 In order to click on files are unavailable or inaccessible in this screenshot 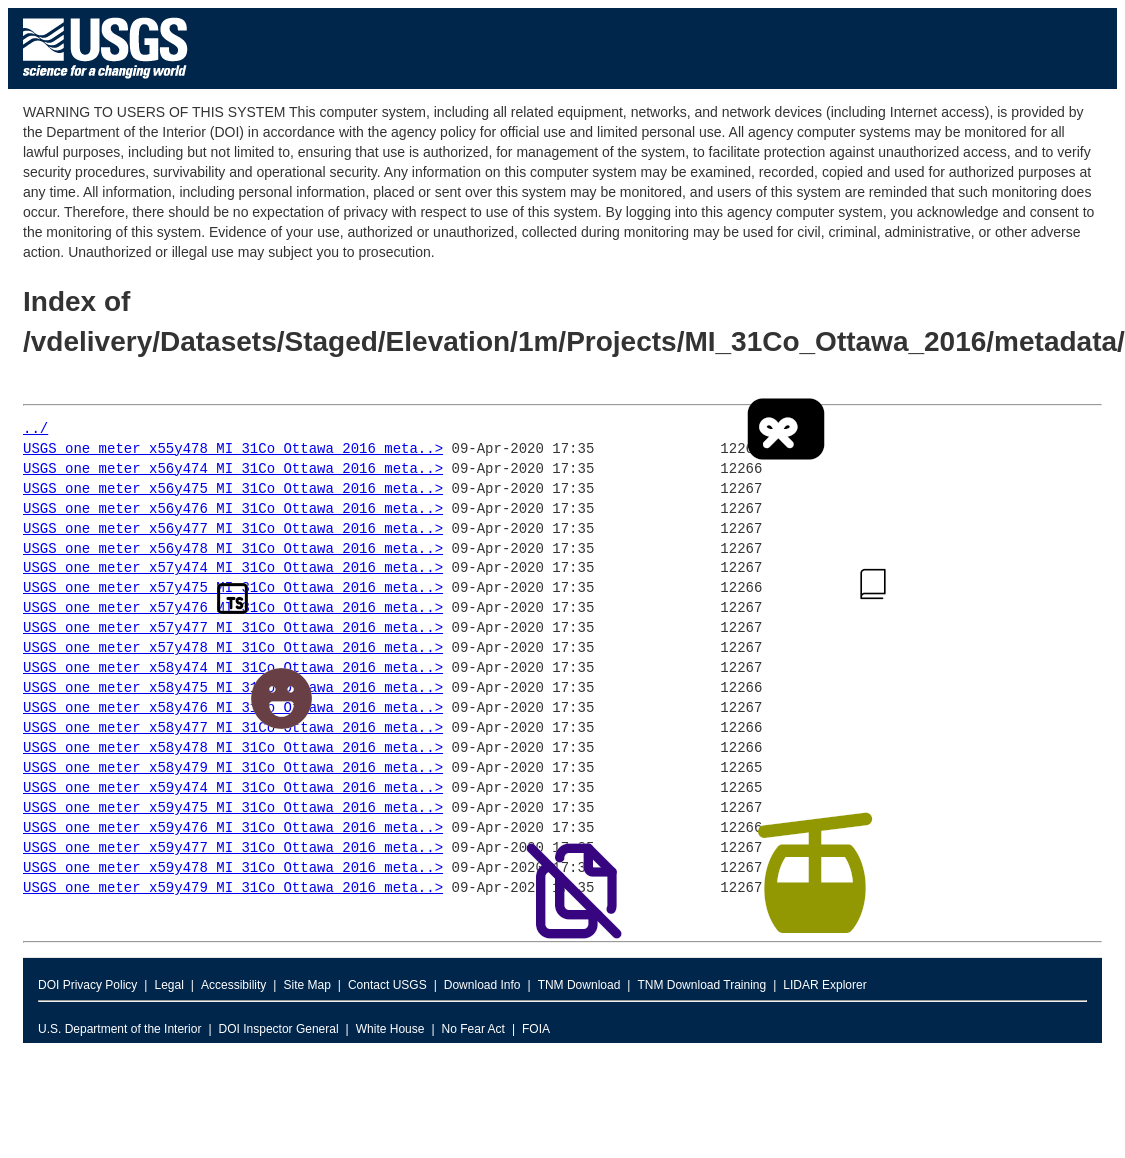, I will do `click(574, 891)`.